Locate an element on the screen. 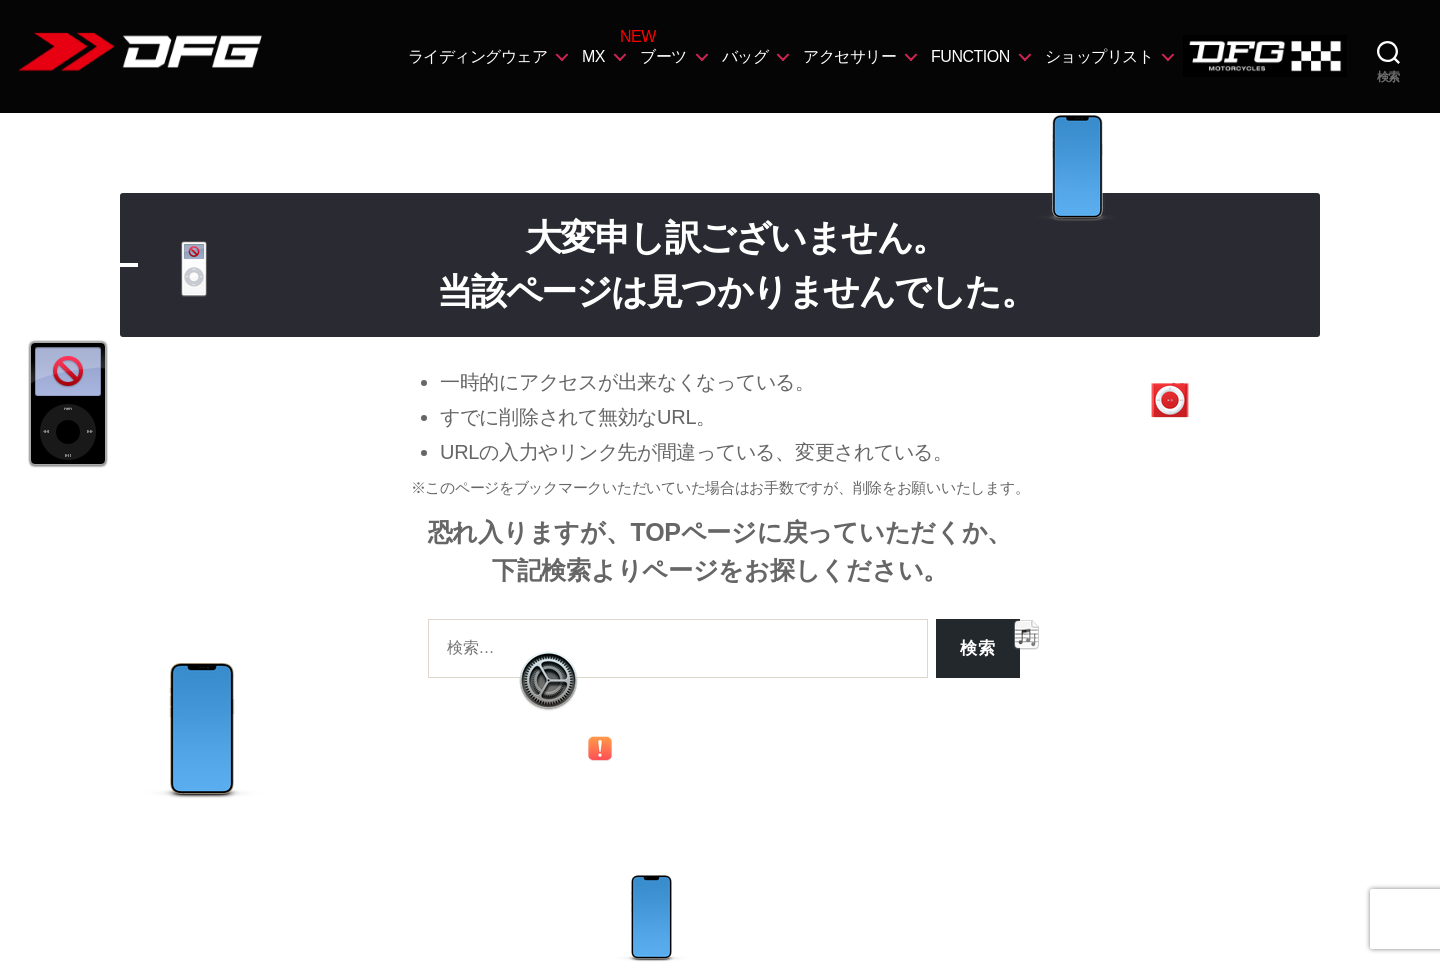 Image resolution: width=1440 pixels, height=963 pixels. indicates a connected iPhone 12 Pro Max device is located at coordinates (1077, 168).